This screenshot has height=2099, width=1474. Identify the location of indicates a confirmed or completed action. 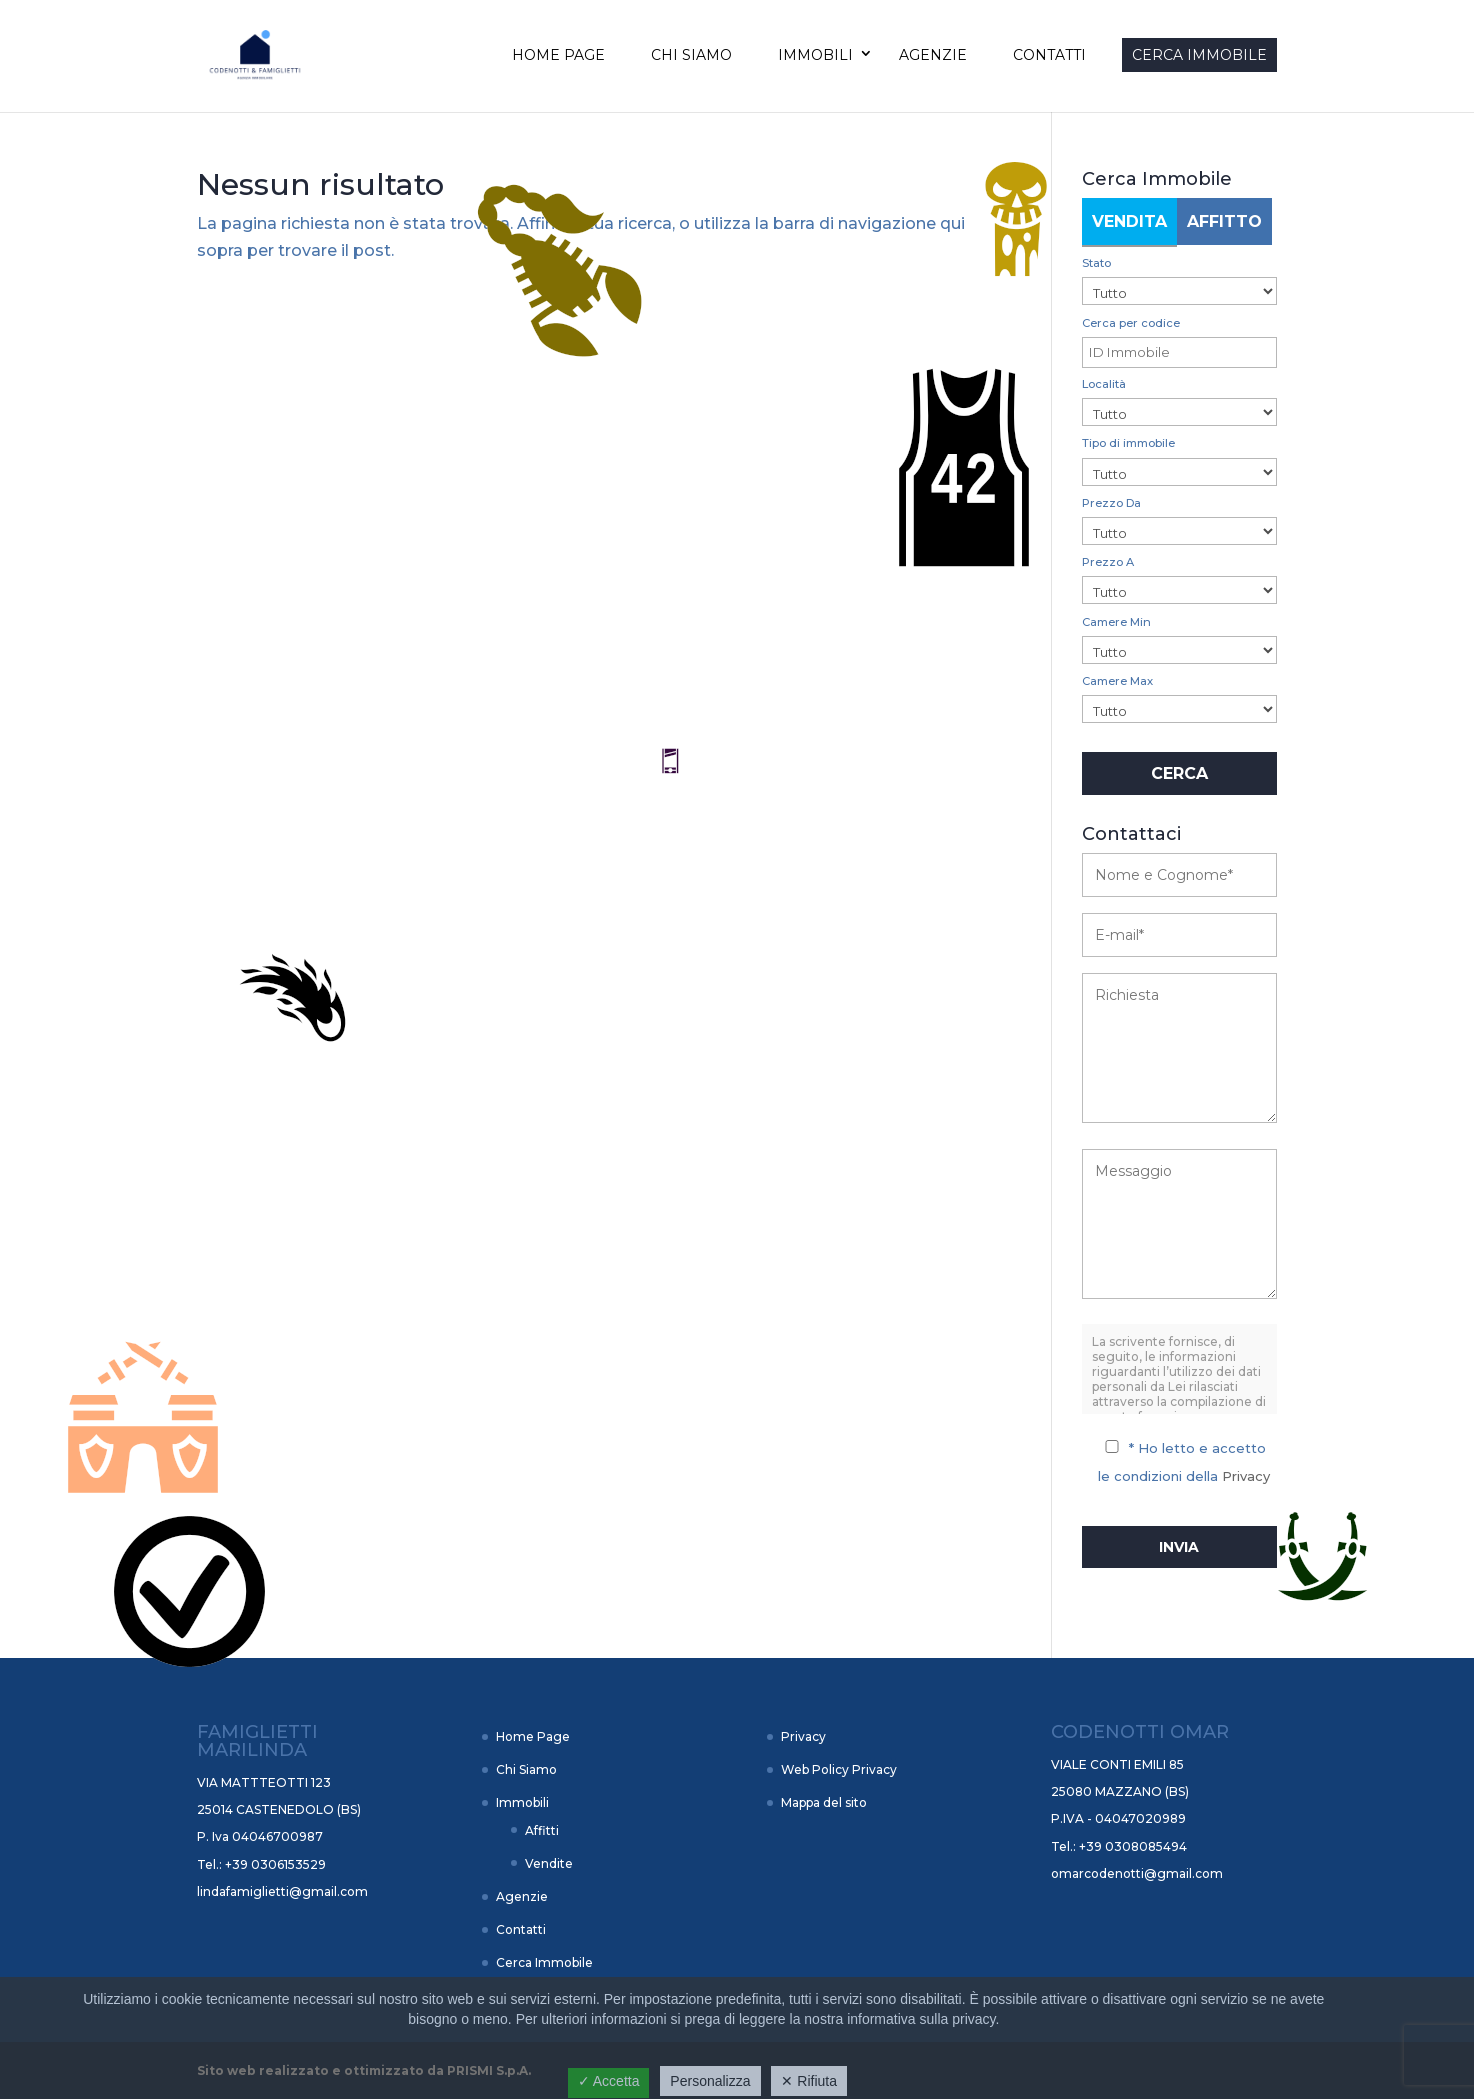
(189, 1591).